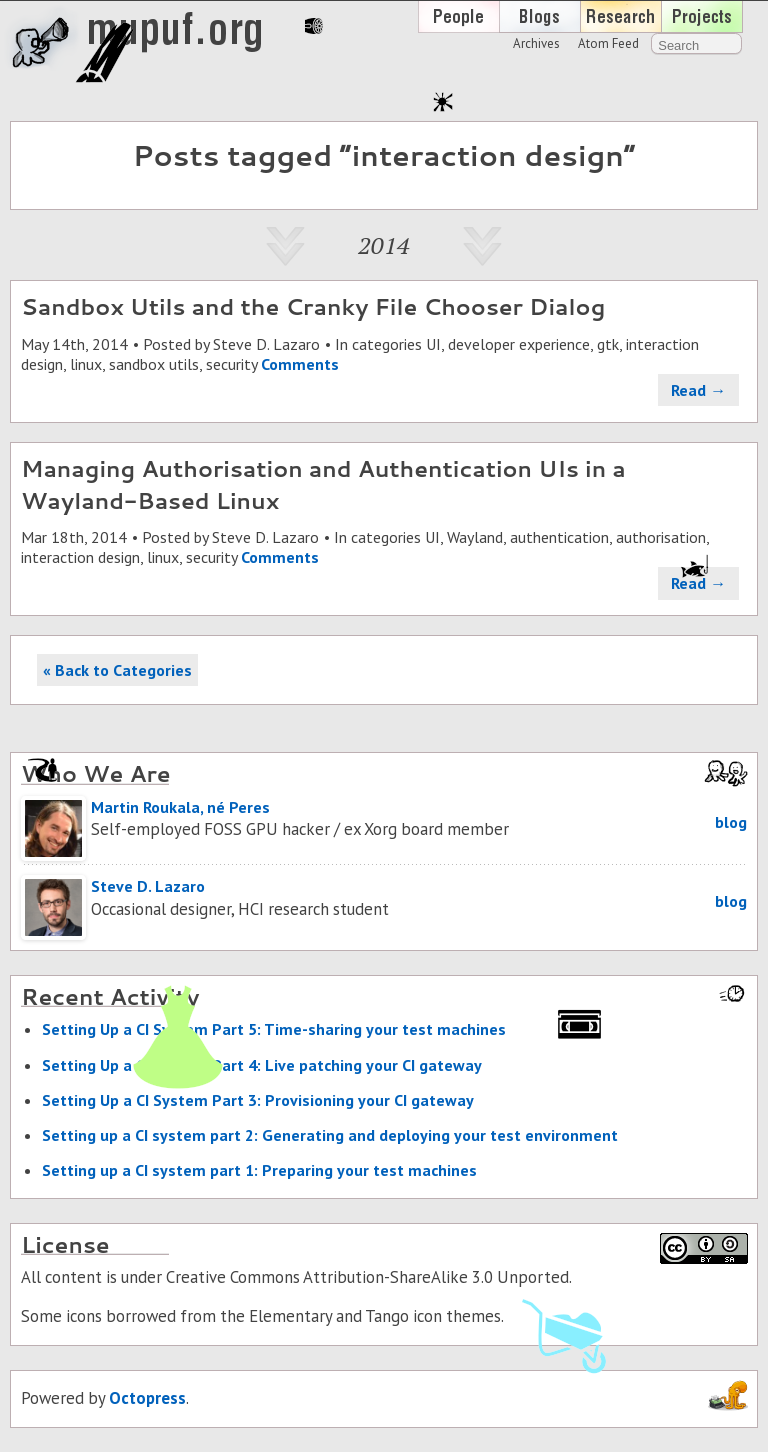  What do you see at coordinates (104, 52) in the screenshot?
I see `wood or lumber resource in a crafting game` at bounding box center [104, 52].